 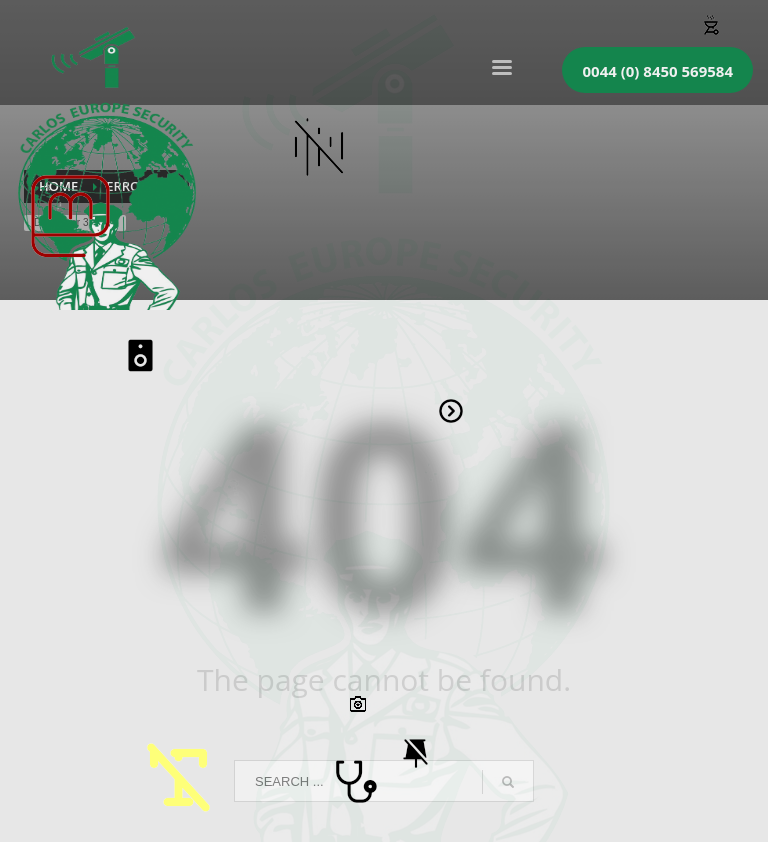 I want to click on open mastodon app, so click(x=70, y=214).